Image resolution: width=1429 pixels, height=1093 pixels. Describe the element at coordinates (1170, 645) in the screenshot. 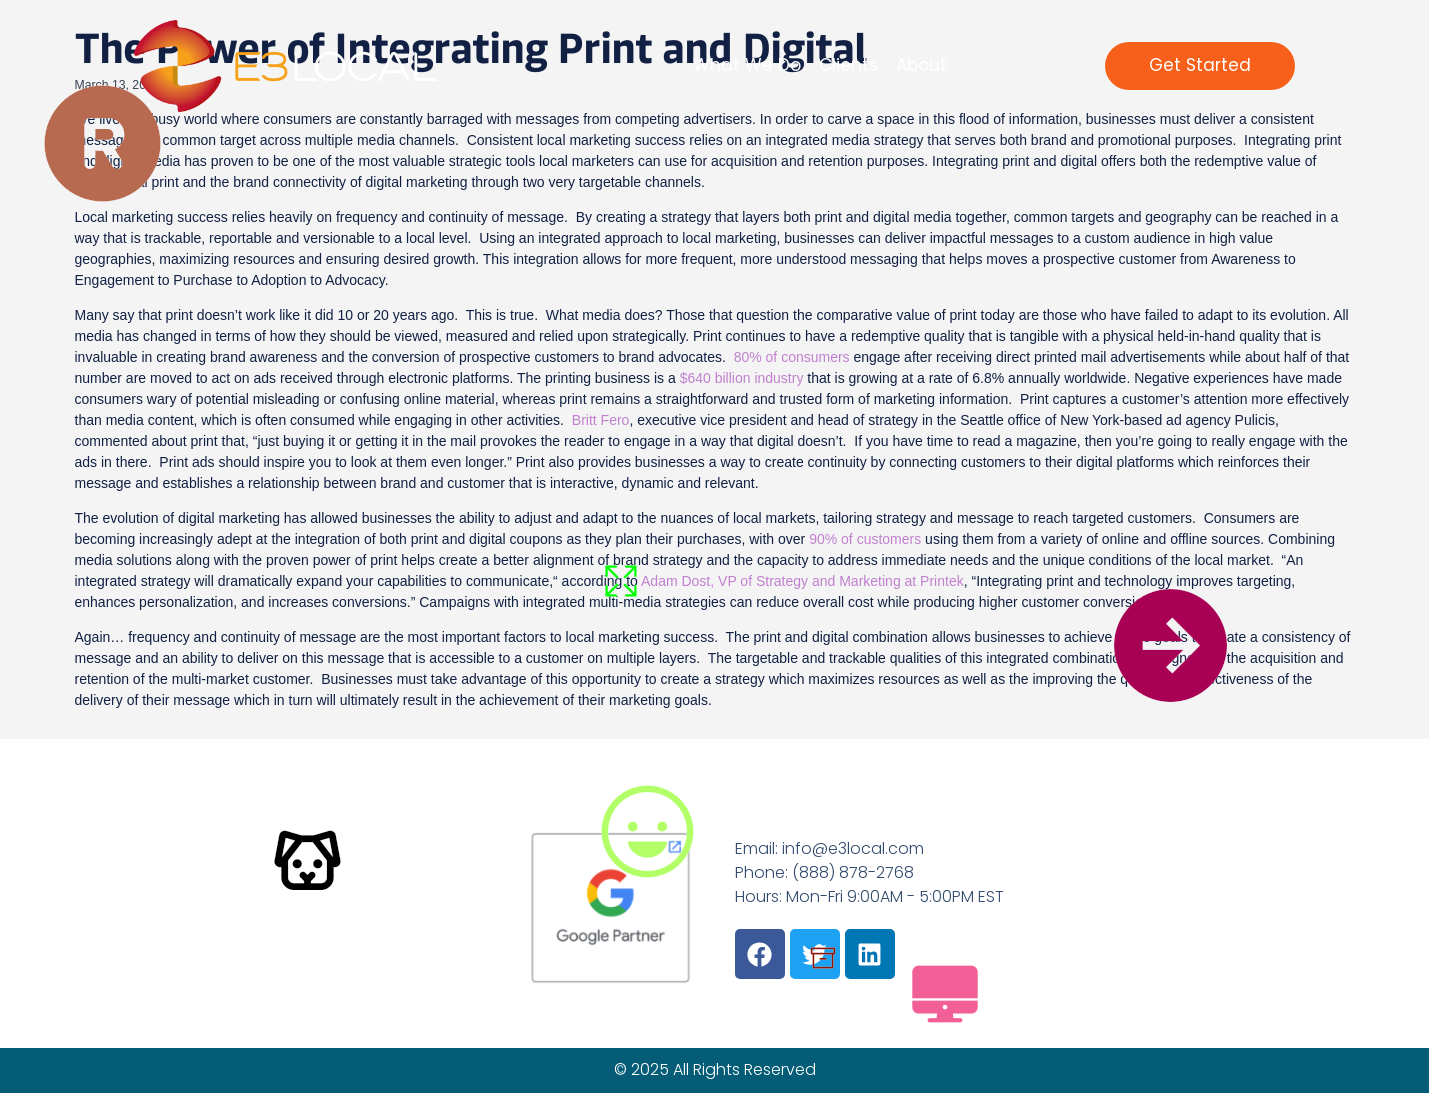

I see `proceed to the next step` at that location.